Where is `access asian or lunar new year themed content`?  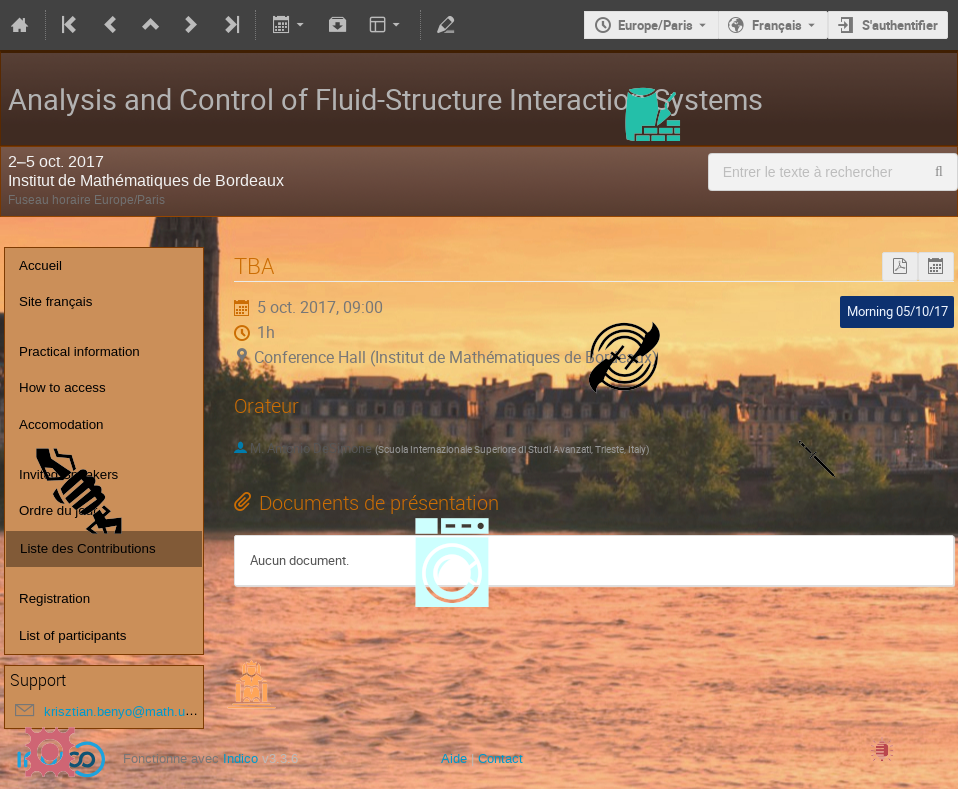 access asian or lunar new year themed content is located at coordinates (882, 749).